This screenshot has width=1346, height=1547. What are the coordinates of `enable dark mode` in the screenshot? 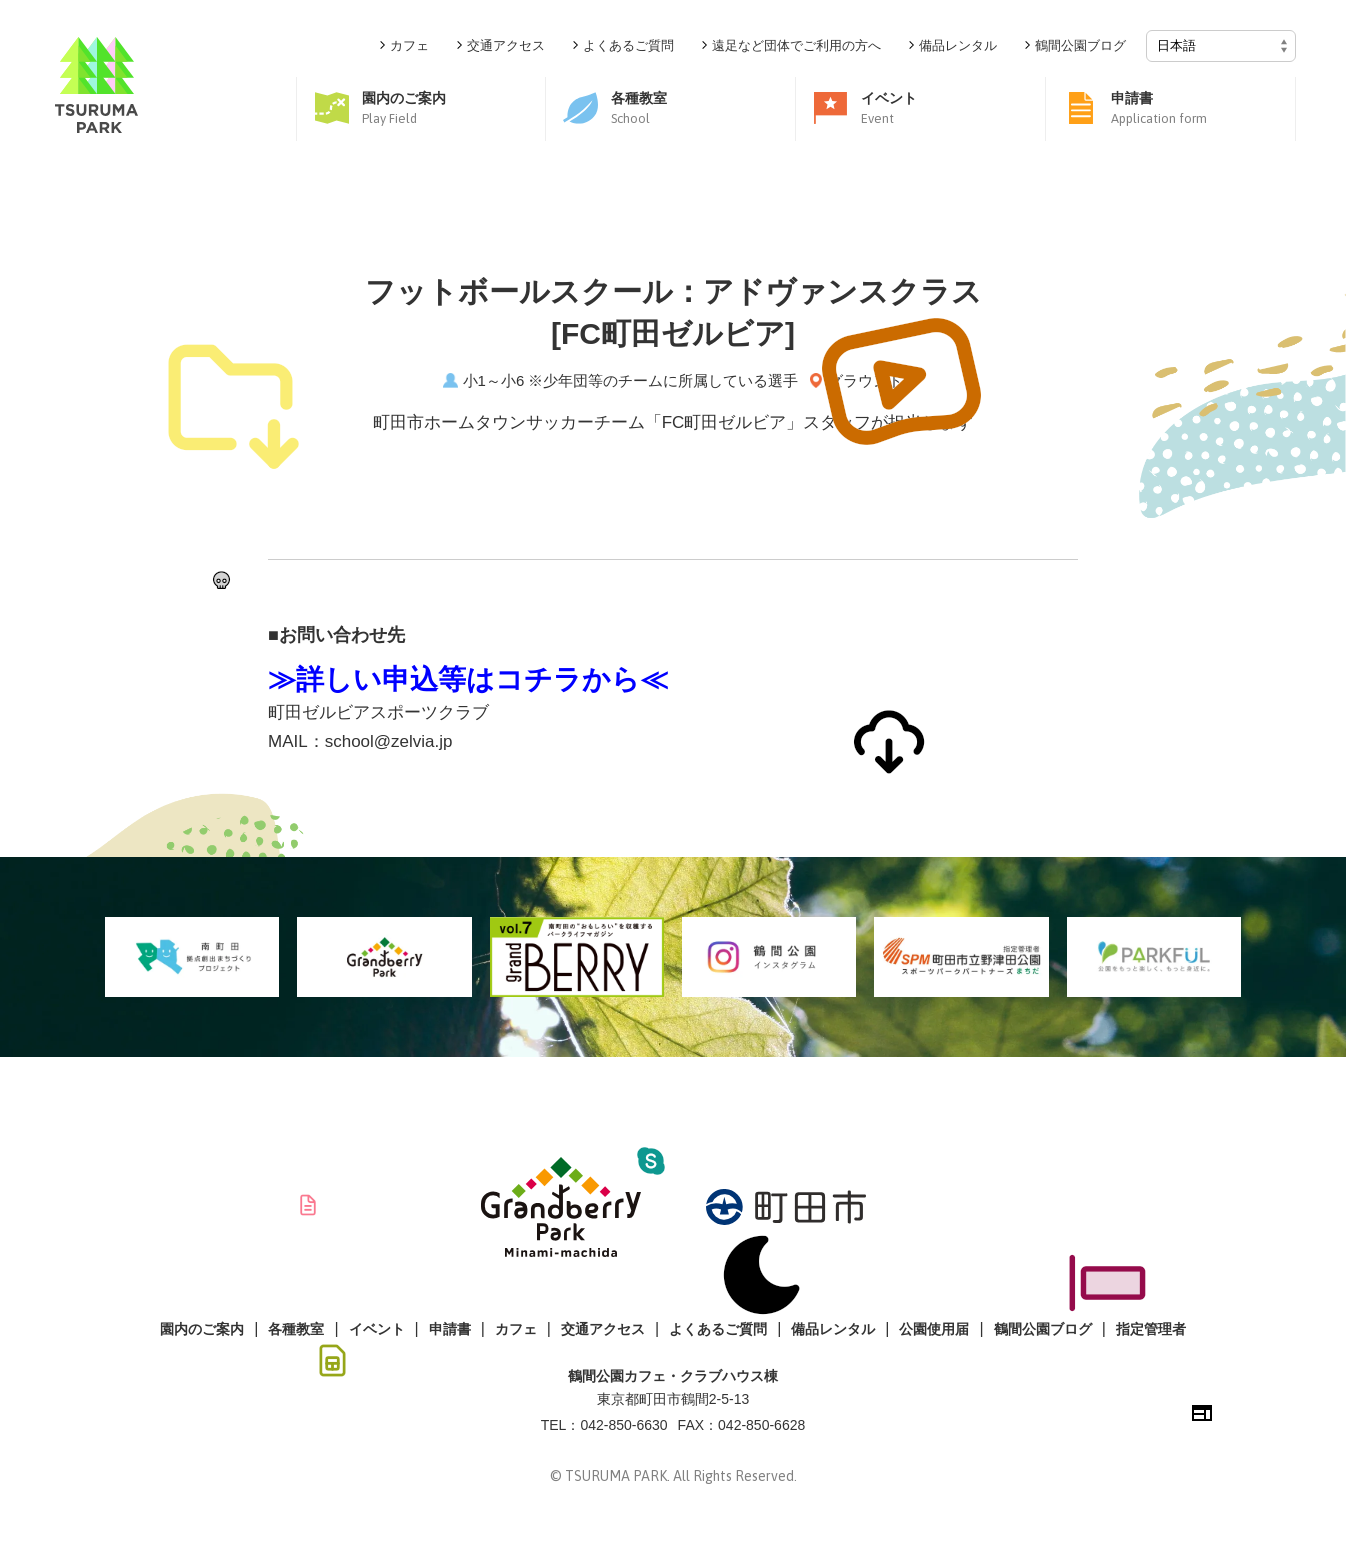 It's located at (763, 1275).